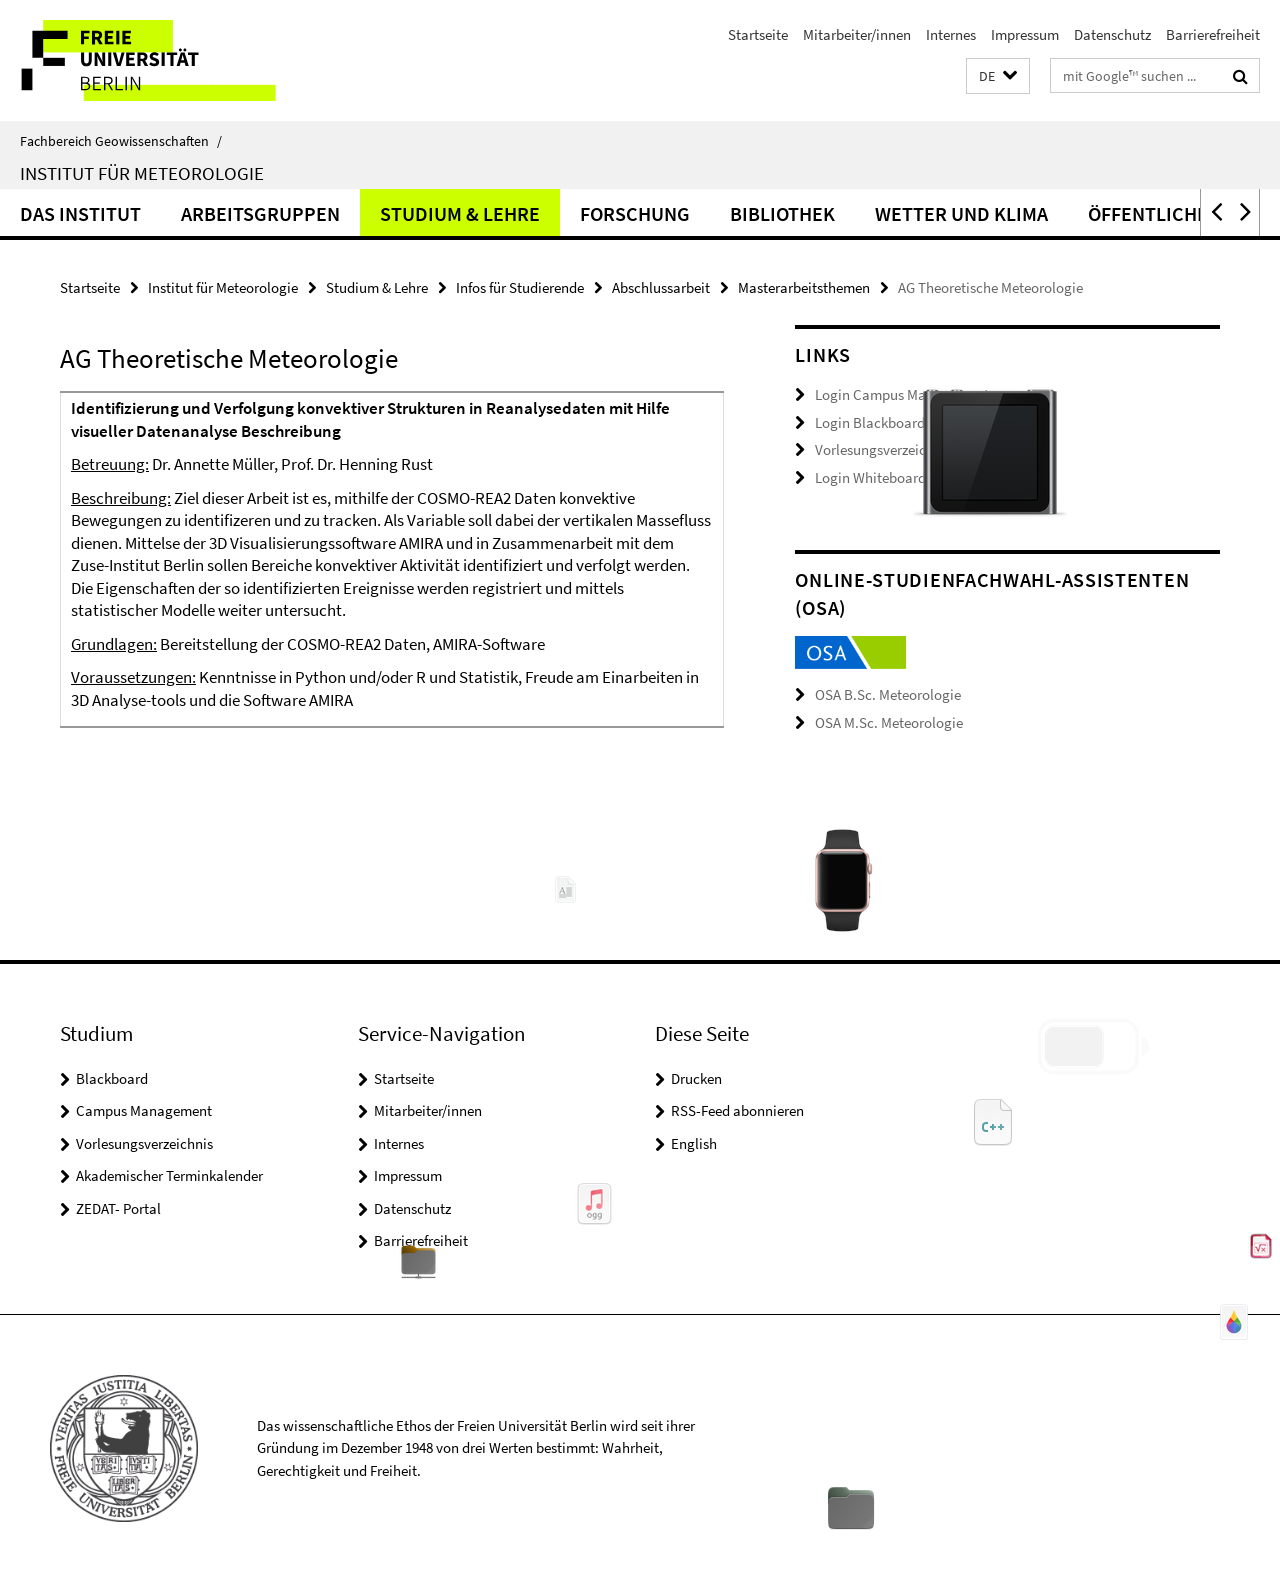  Describe the element at coordinates (418, 1261) in the screenshot. I see `access a remote or network folder` at that location.